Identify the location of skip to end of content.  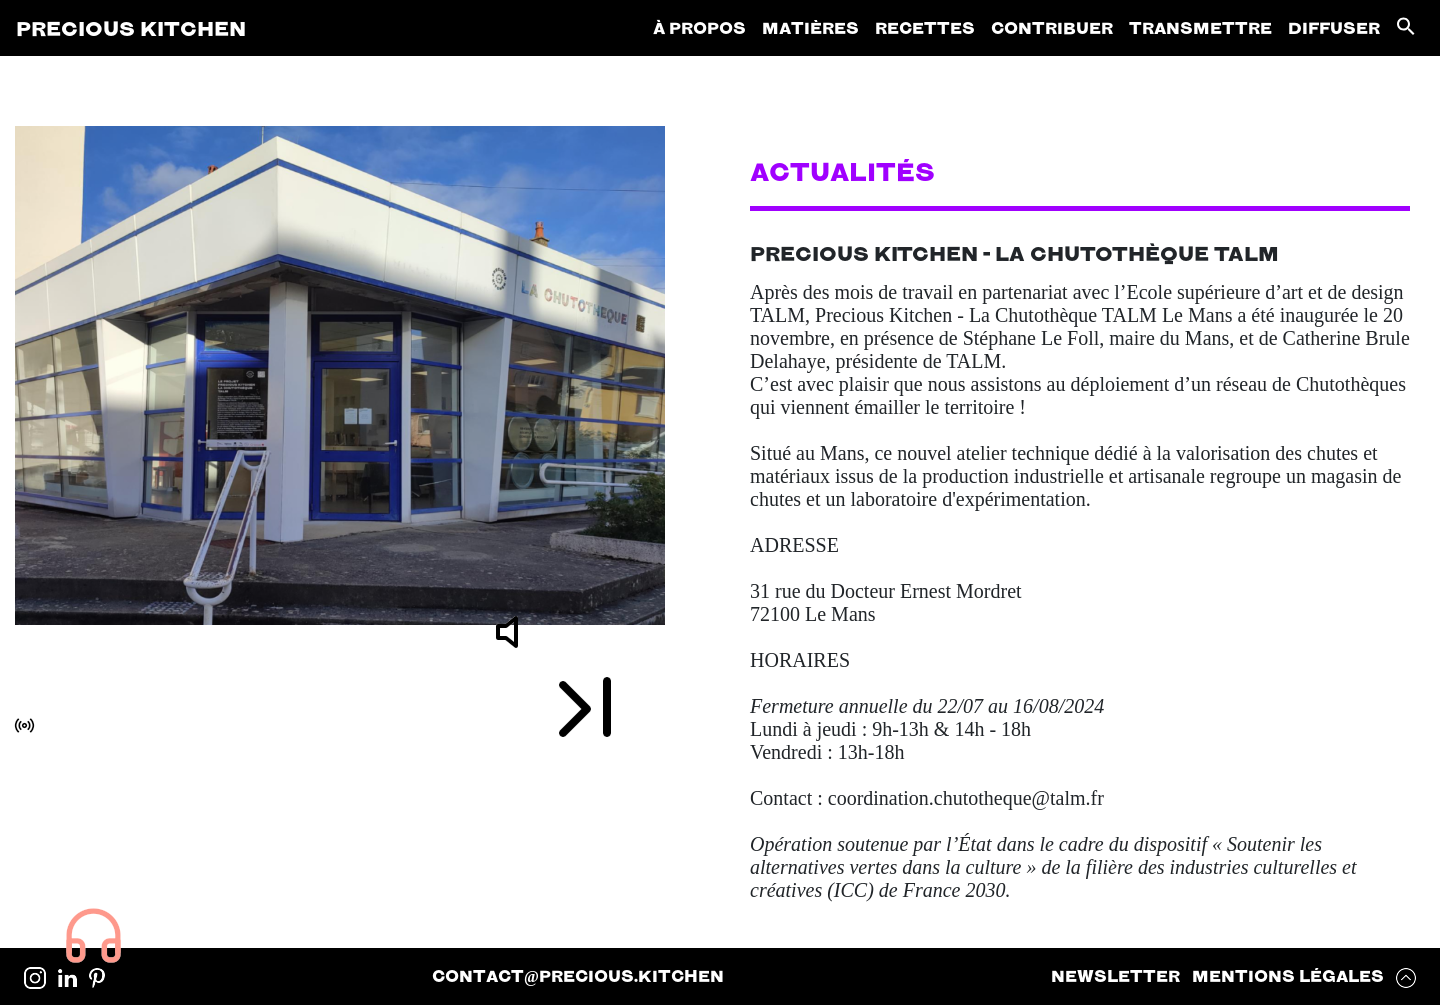
(587, 709).